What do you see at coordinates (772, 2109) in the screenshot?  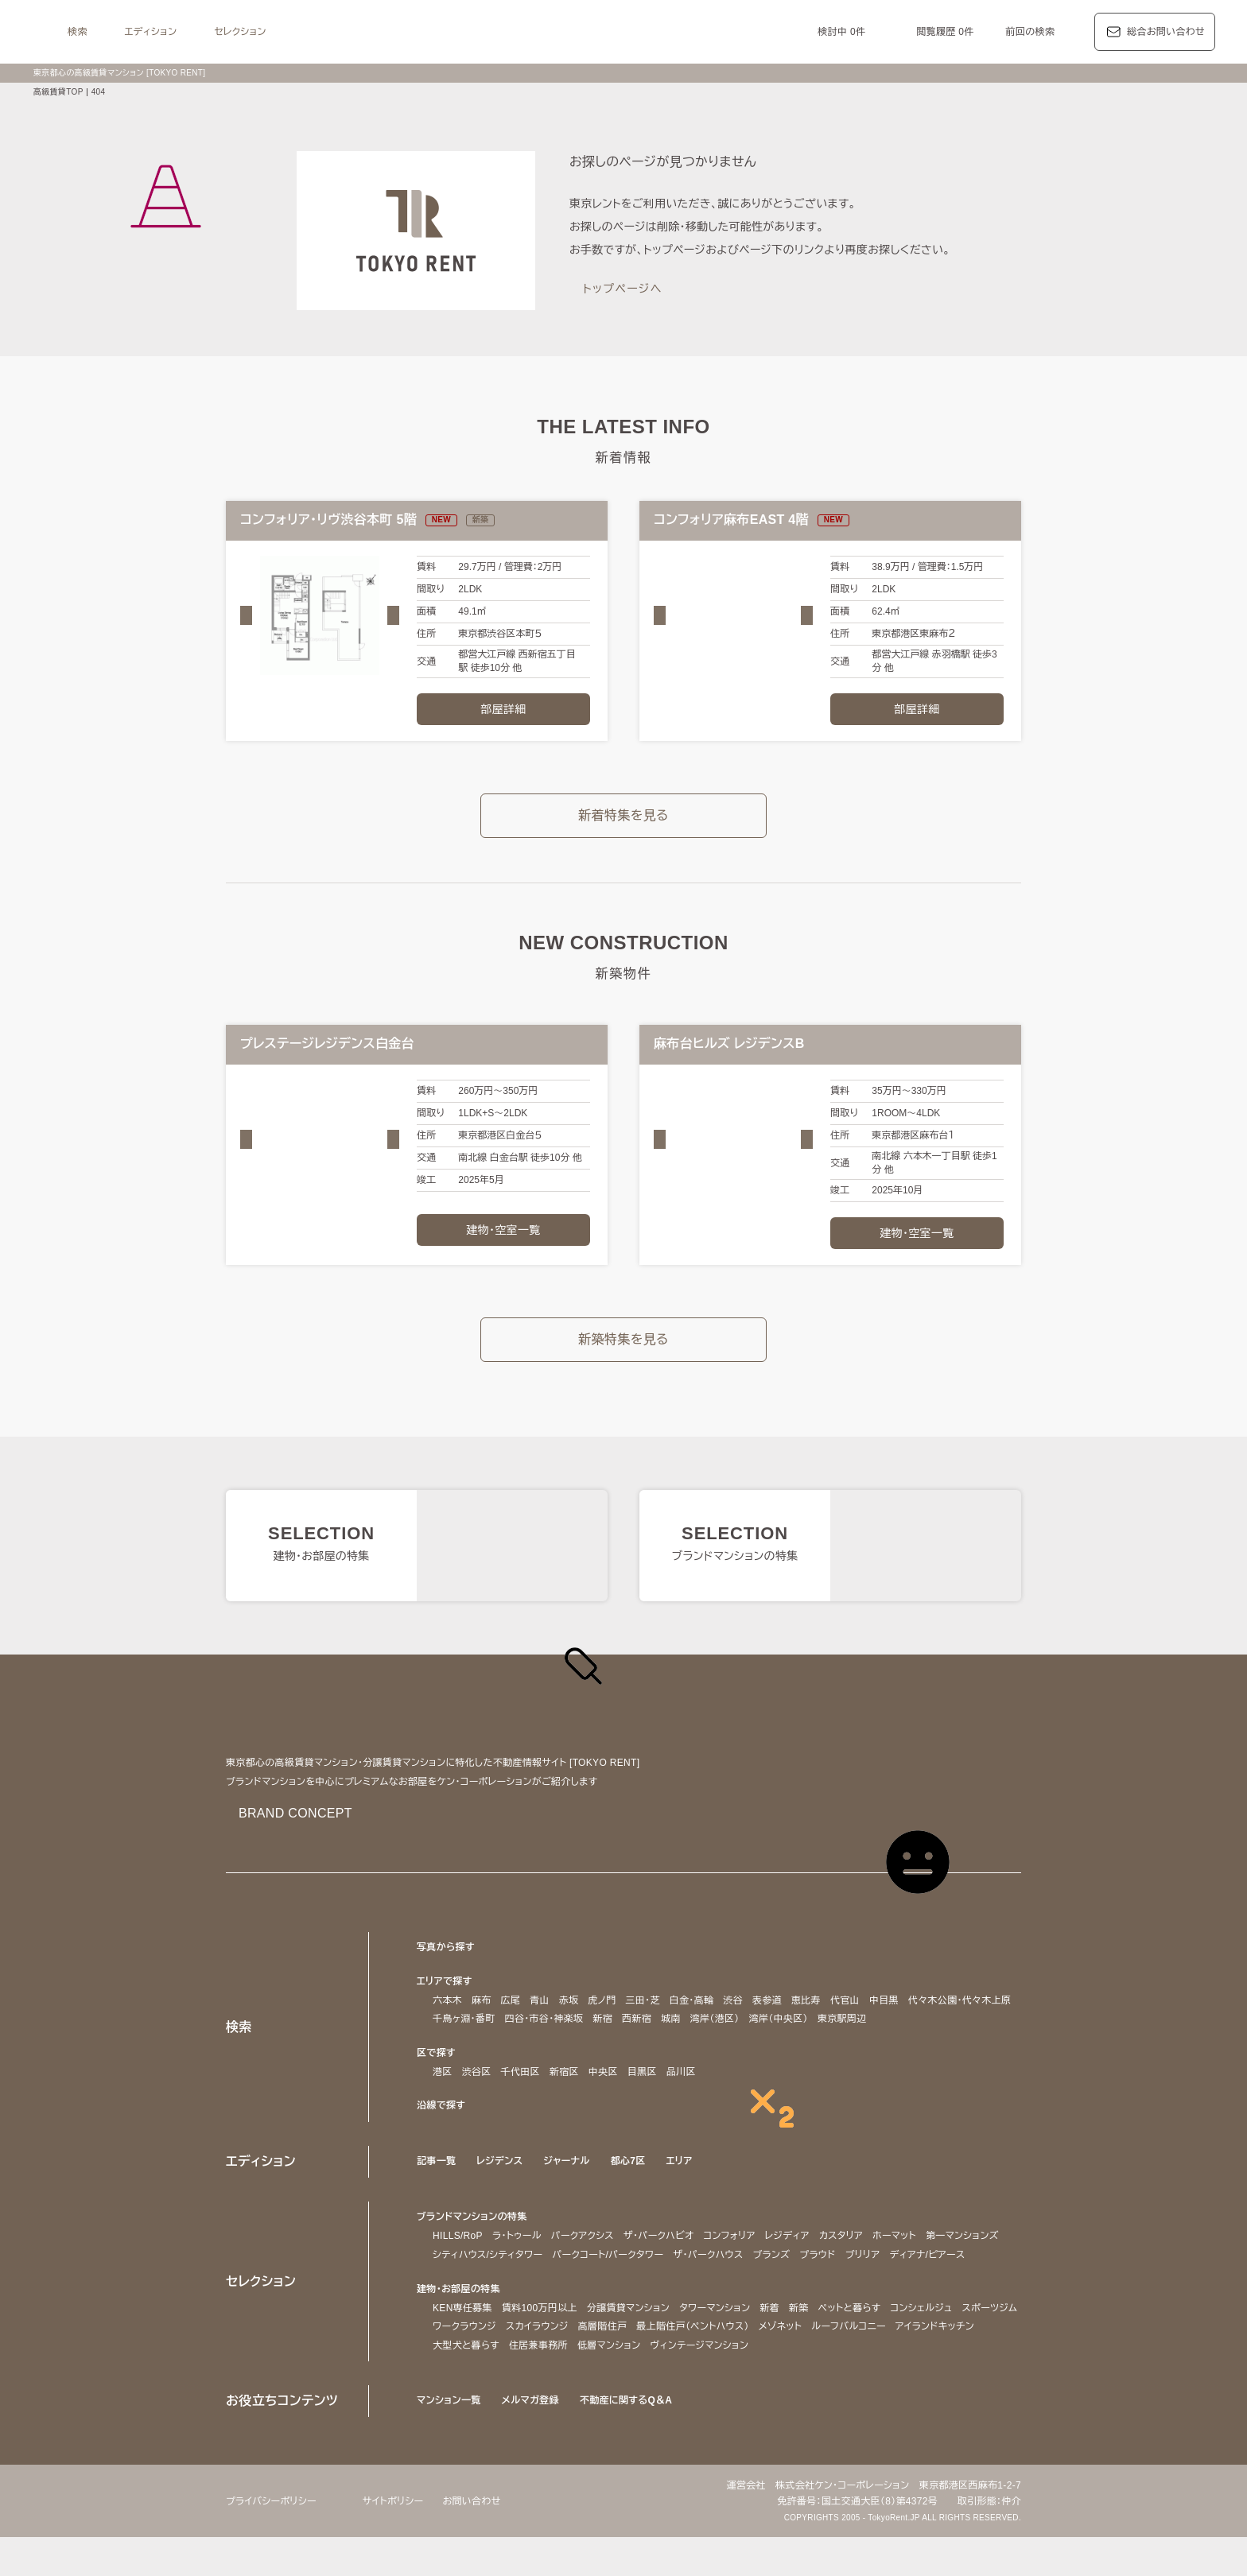 I see `format text as subscript` at bounding box center [772, 2109].